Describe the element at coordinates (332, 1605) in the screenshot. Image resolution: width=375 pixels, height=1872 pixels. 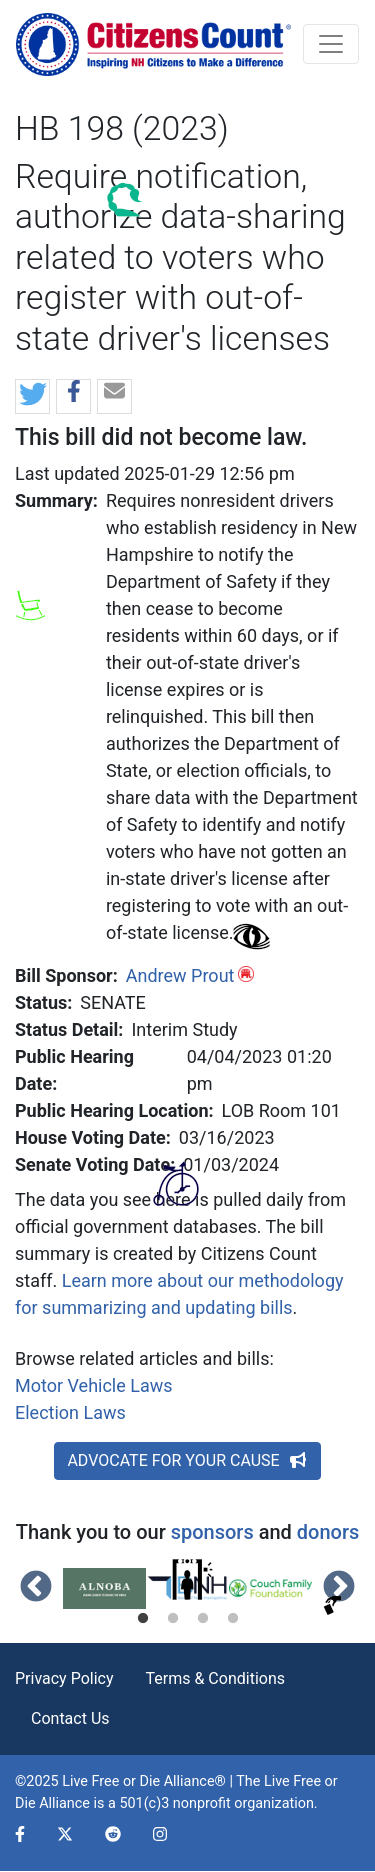
I see `play a card from your hand` at that location.